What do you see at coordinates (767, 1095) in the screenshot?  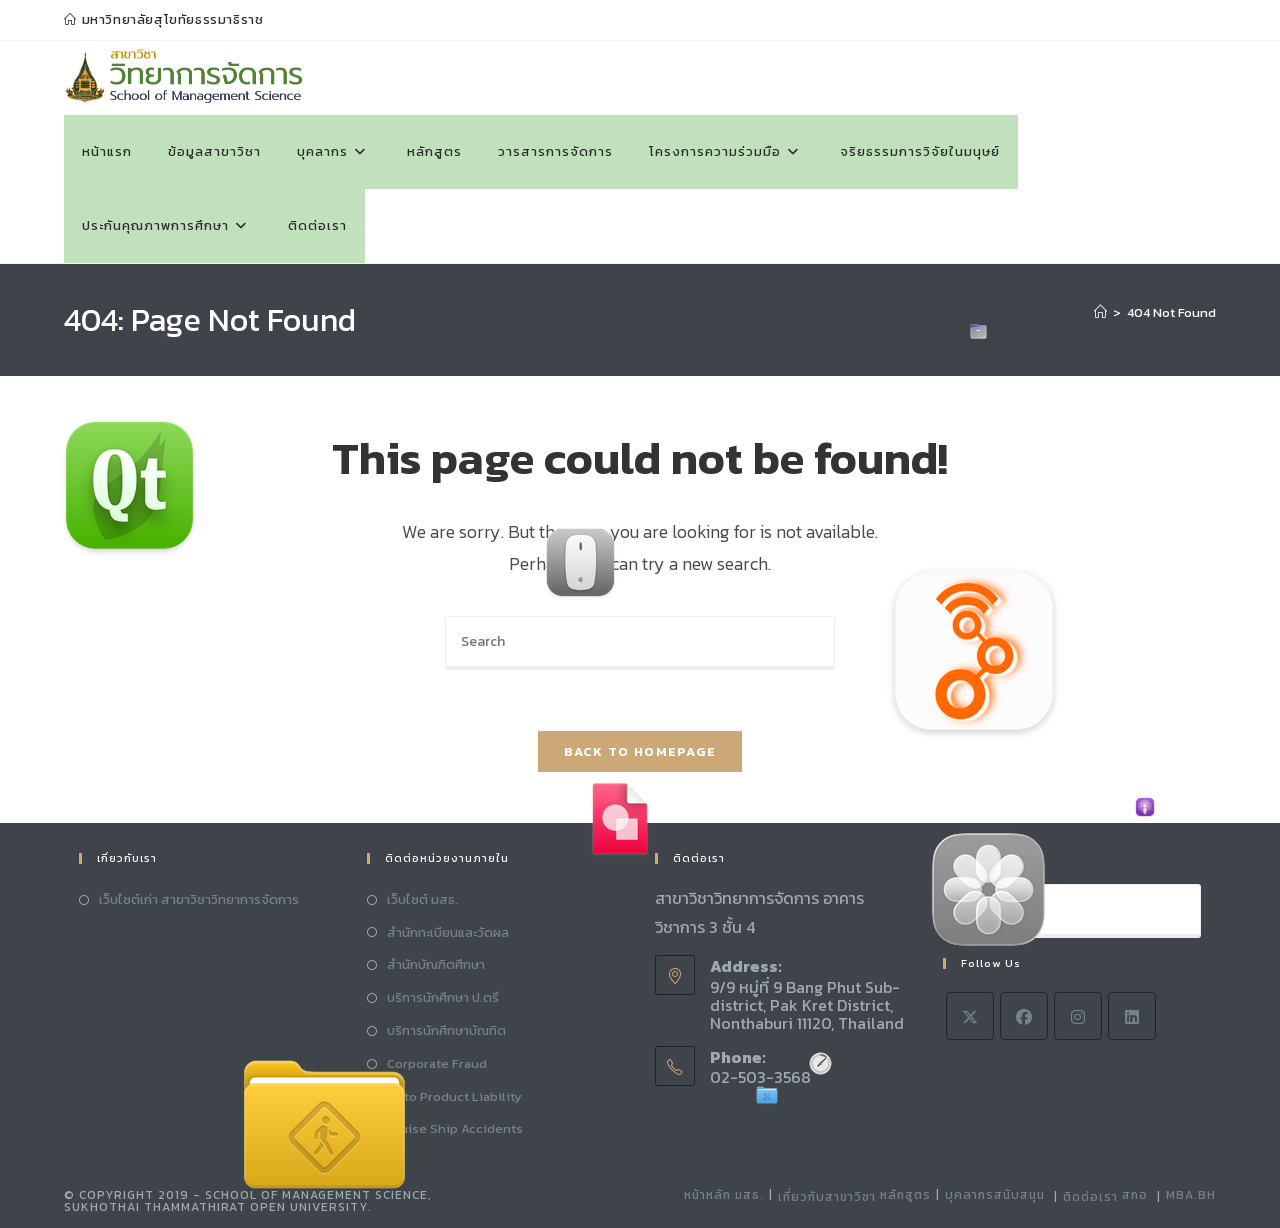 I see `open graphics or design files folder` at bounding box center [767, 1095].